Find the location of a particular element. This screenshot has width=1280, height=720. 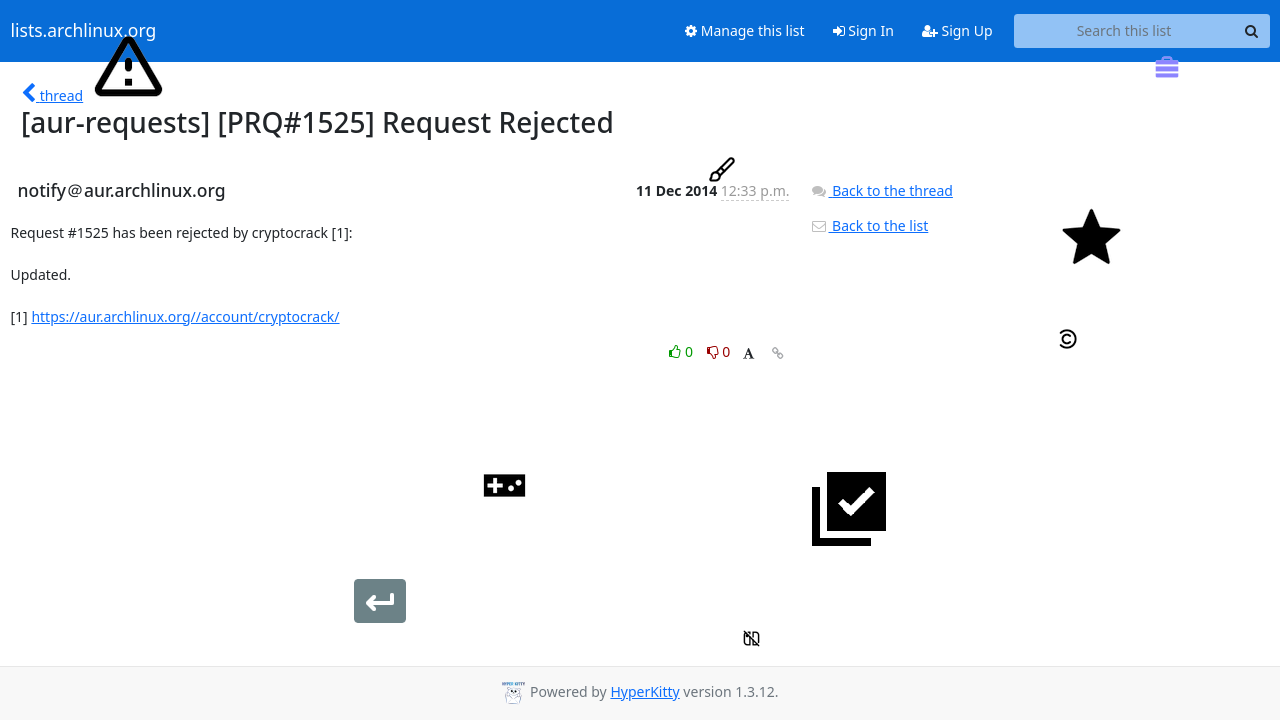

access work or business documents is located at coordinates (1167, 68).